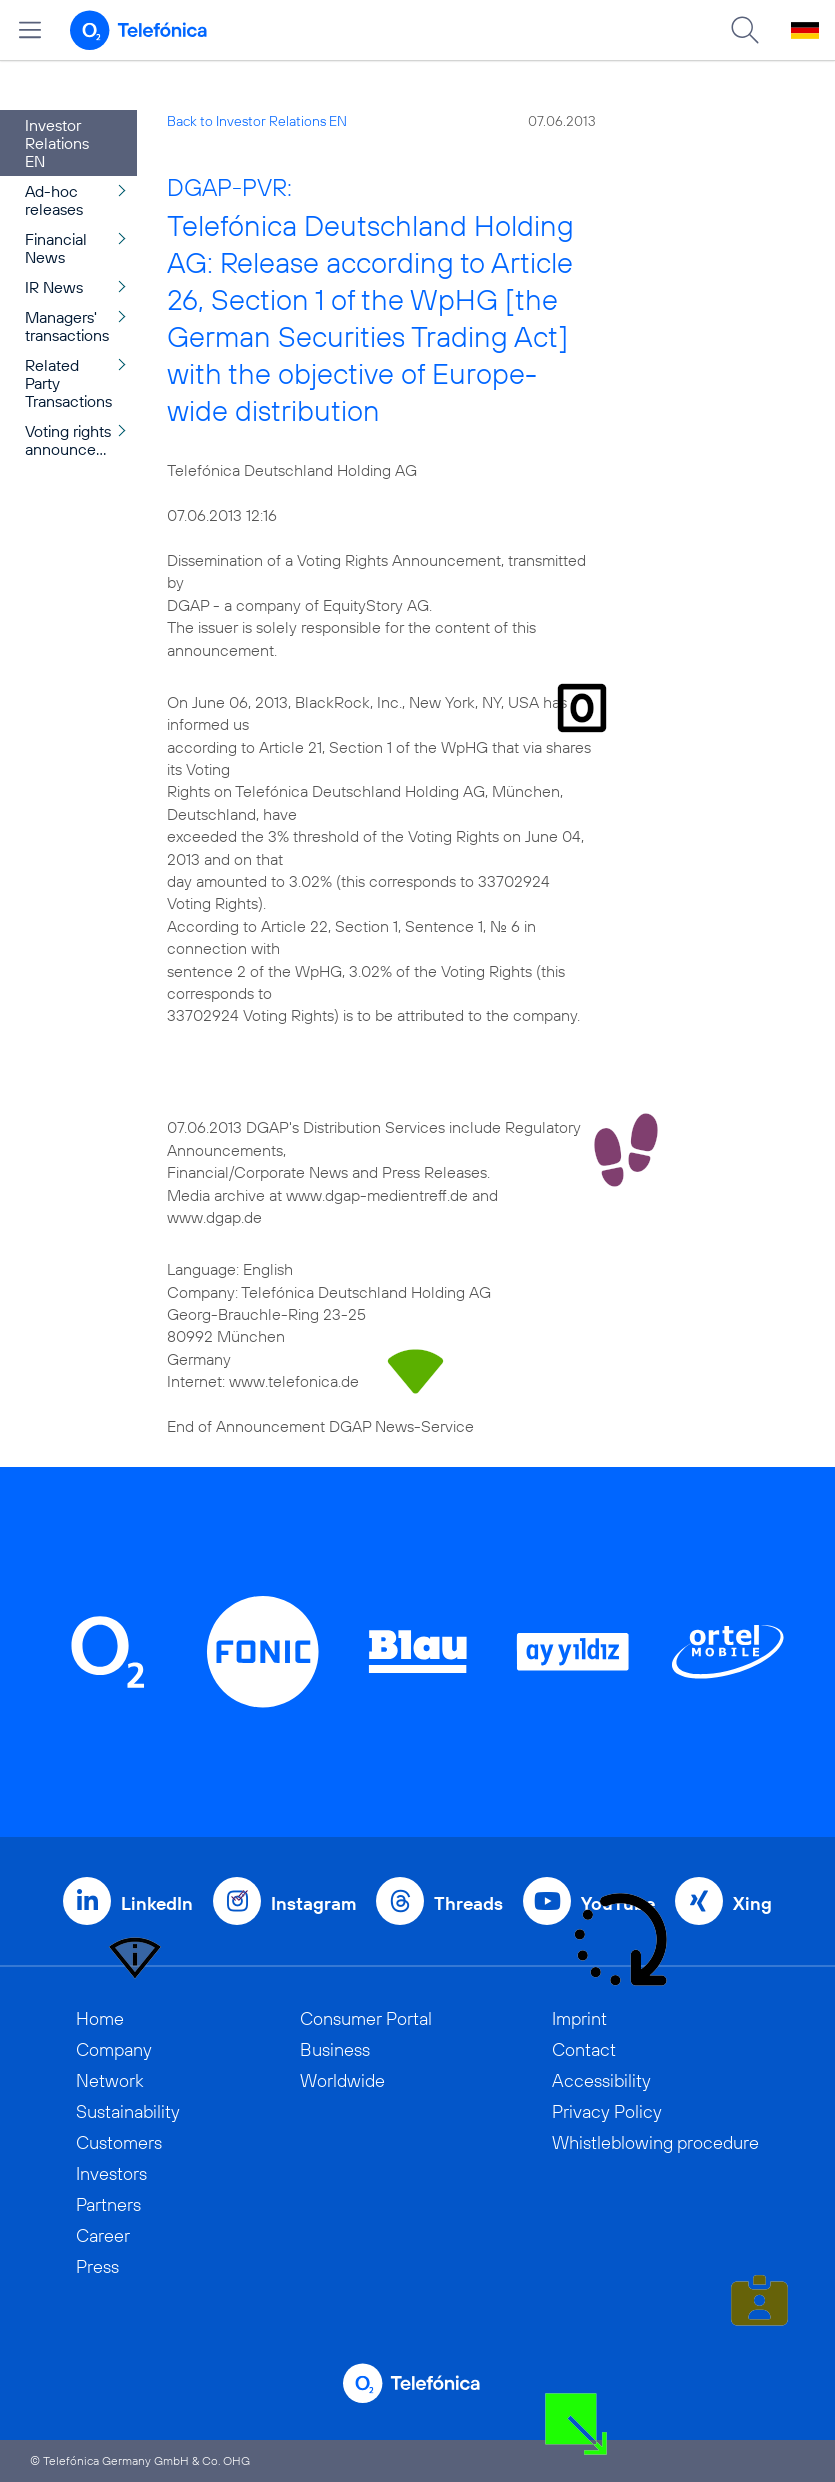 The width and height of the screenshot is (835, 2482). I want to click on view wifi network information, so click(135, 1957).